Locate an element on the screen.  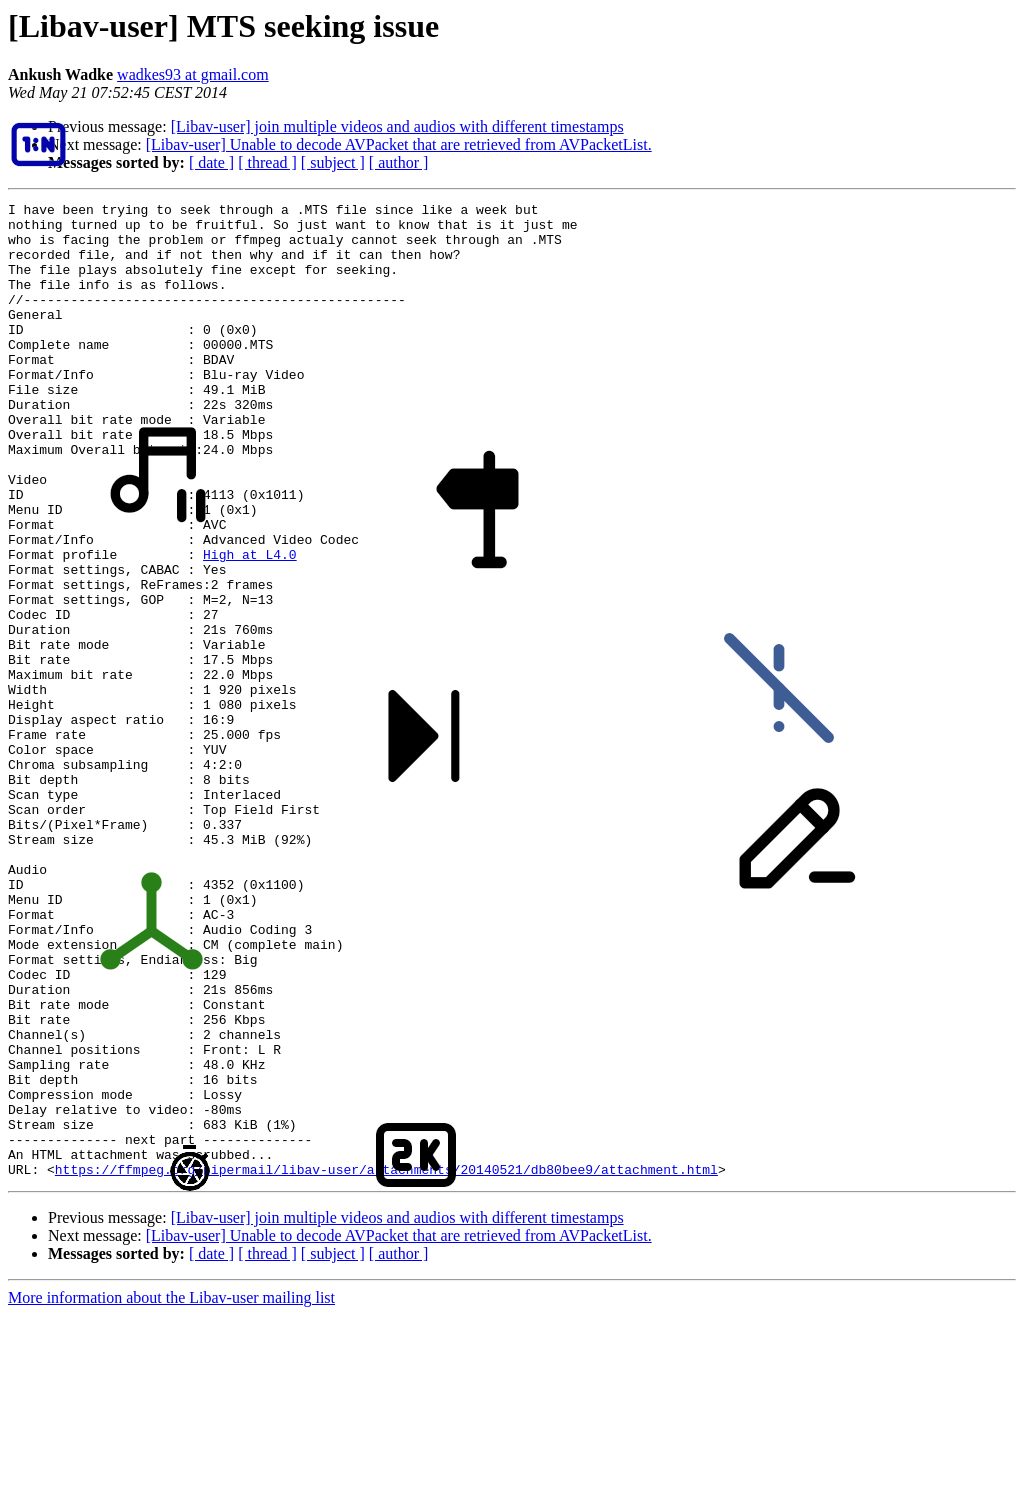
pause the currently playing music is located at coordinates (158, 470).